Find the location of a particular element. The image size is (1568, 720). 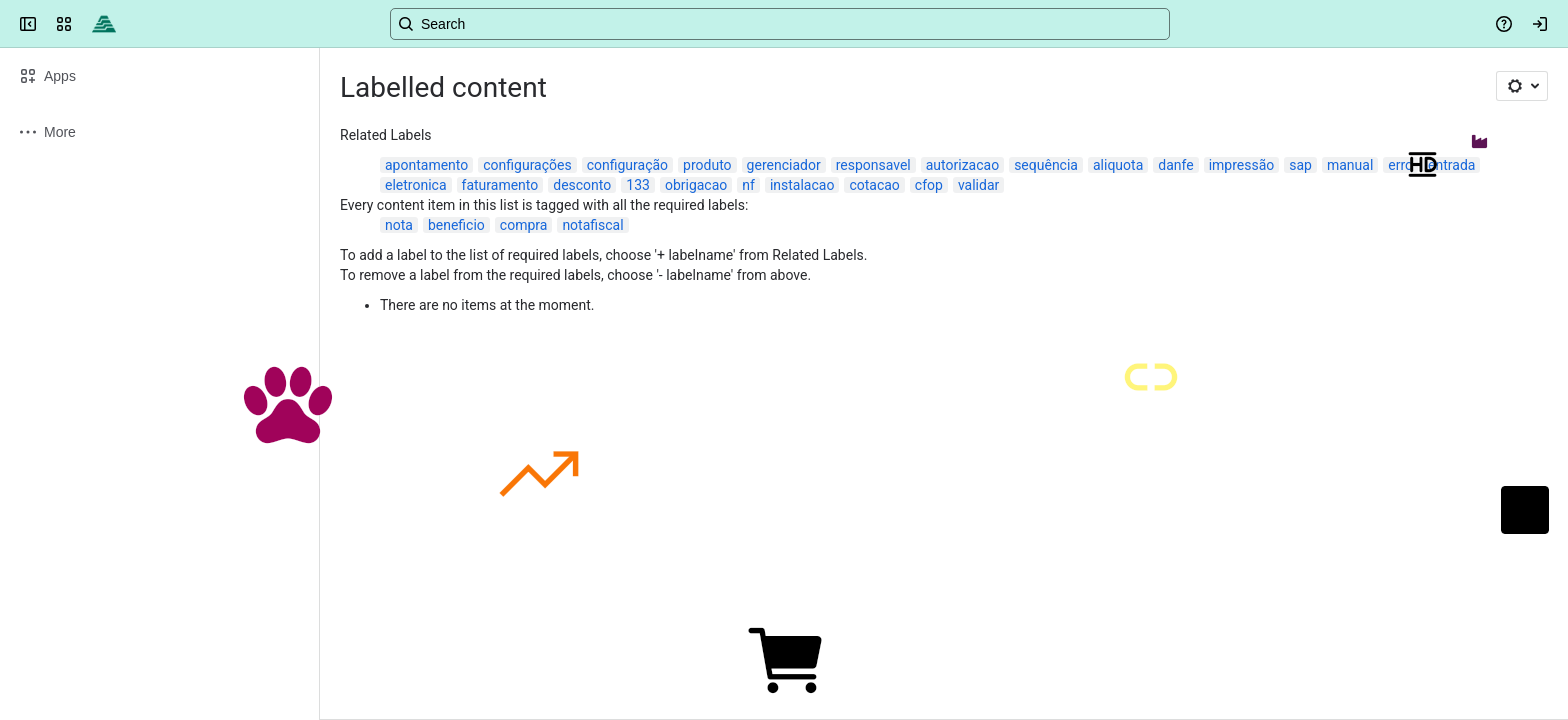

view industrial or manufacturing settings is located at coordinates (1479, 141).